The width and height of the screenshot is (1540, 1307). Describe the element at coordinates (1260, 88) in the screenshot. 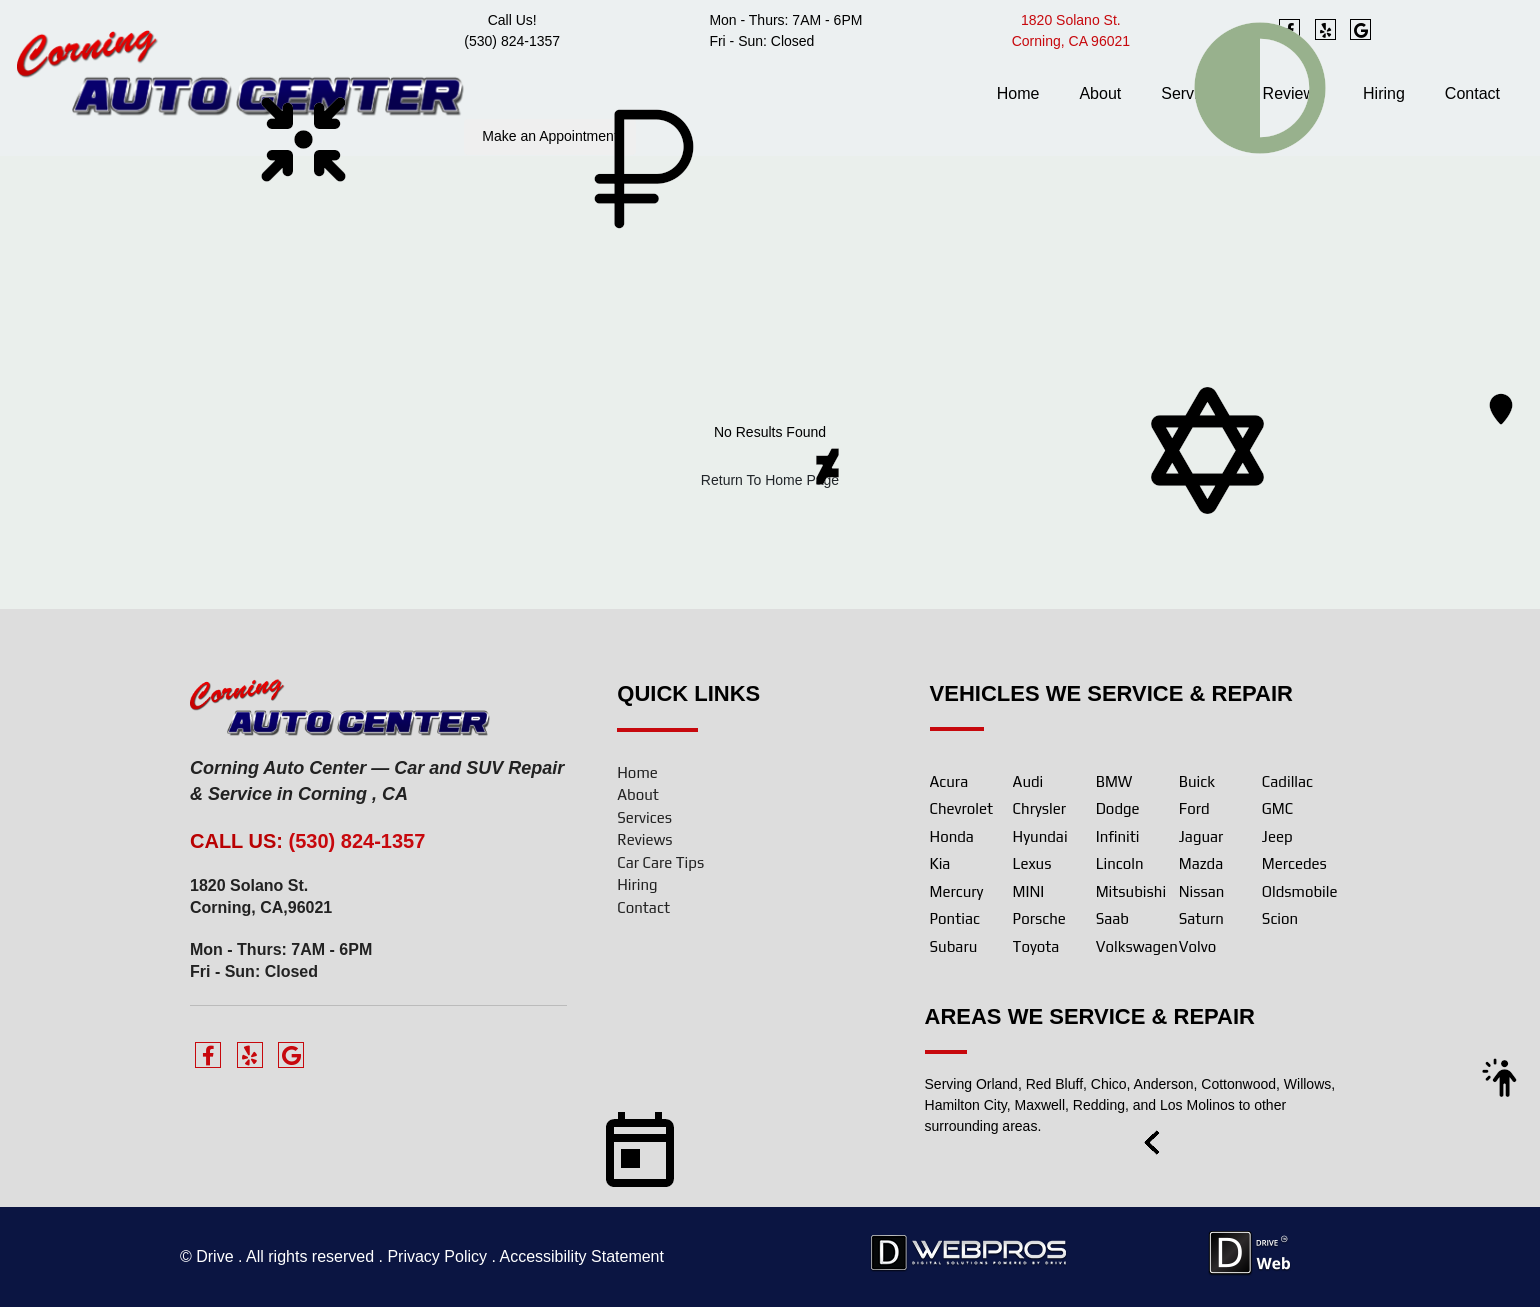

I see `toggle between light and dark mode` at that location.